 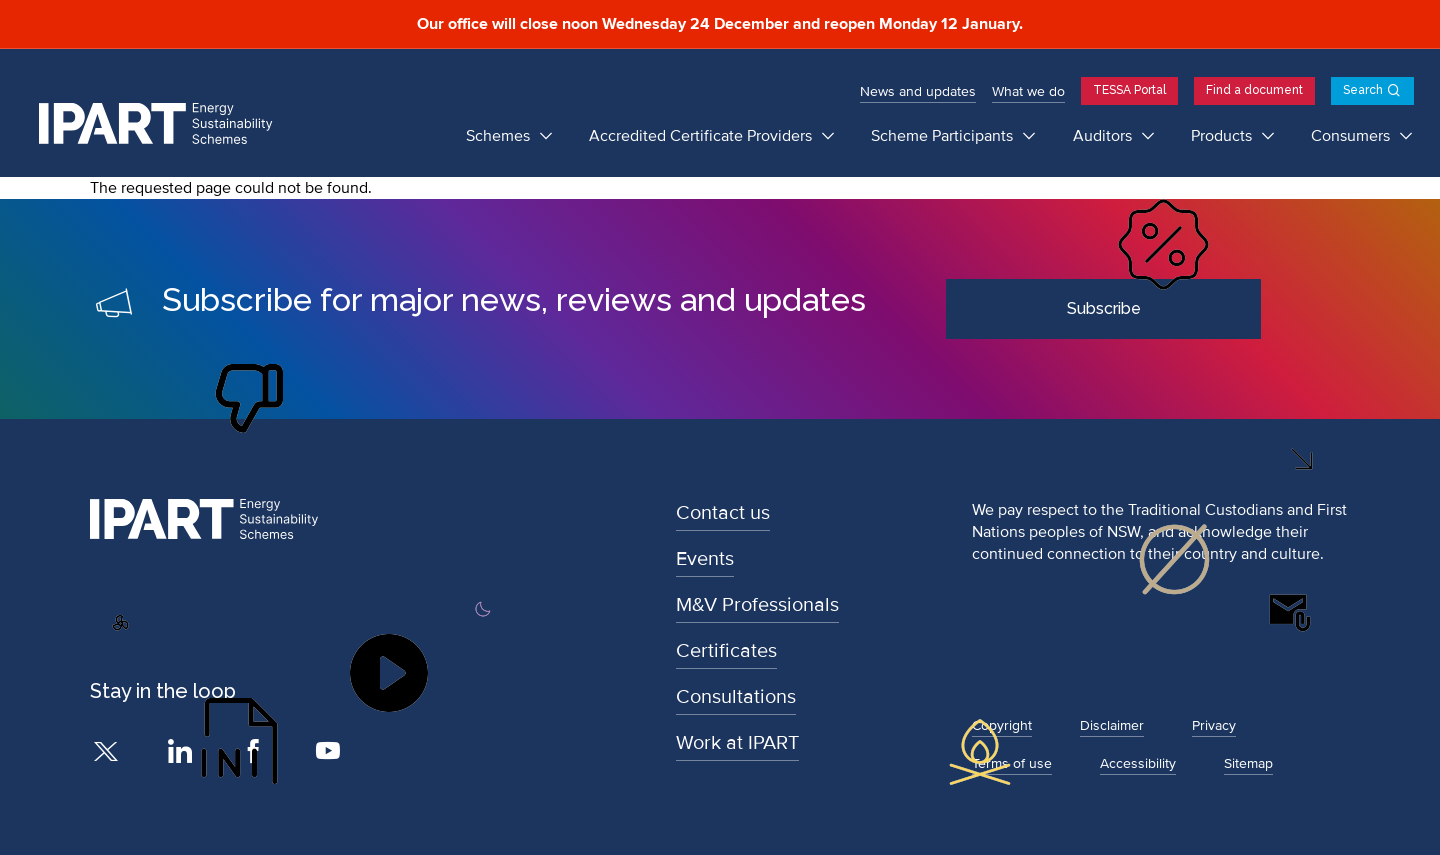 I want to click on view available discounts or promotions, so click(x=1163, y=244).